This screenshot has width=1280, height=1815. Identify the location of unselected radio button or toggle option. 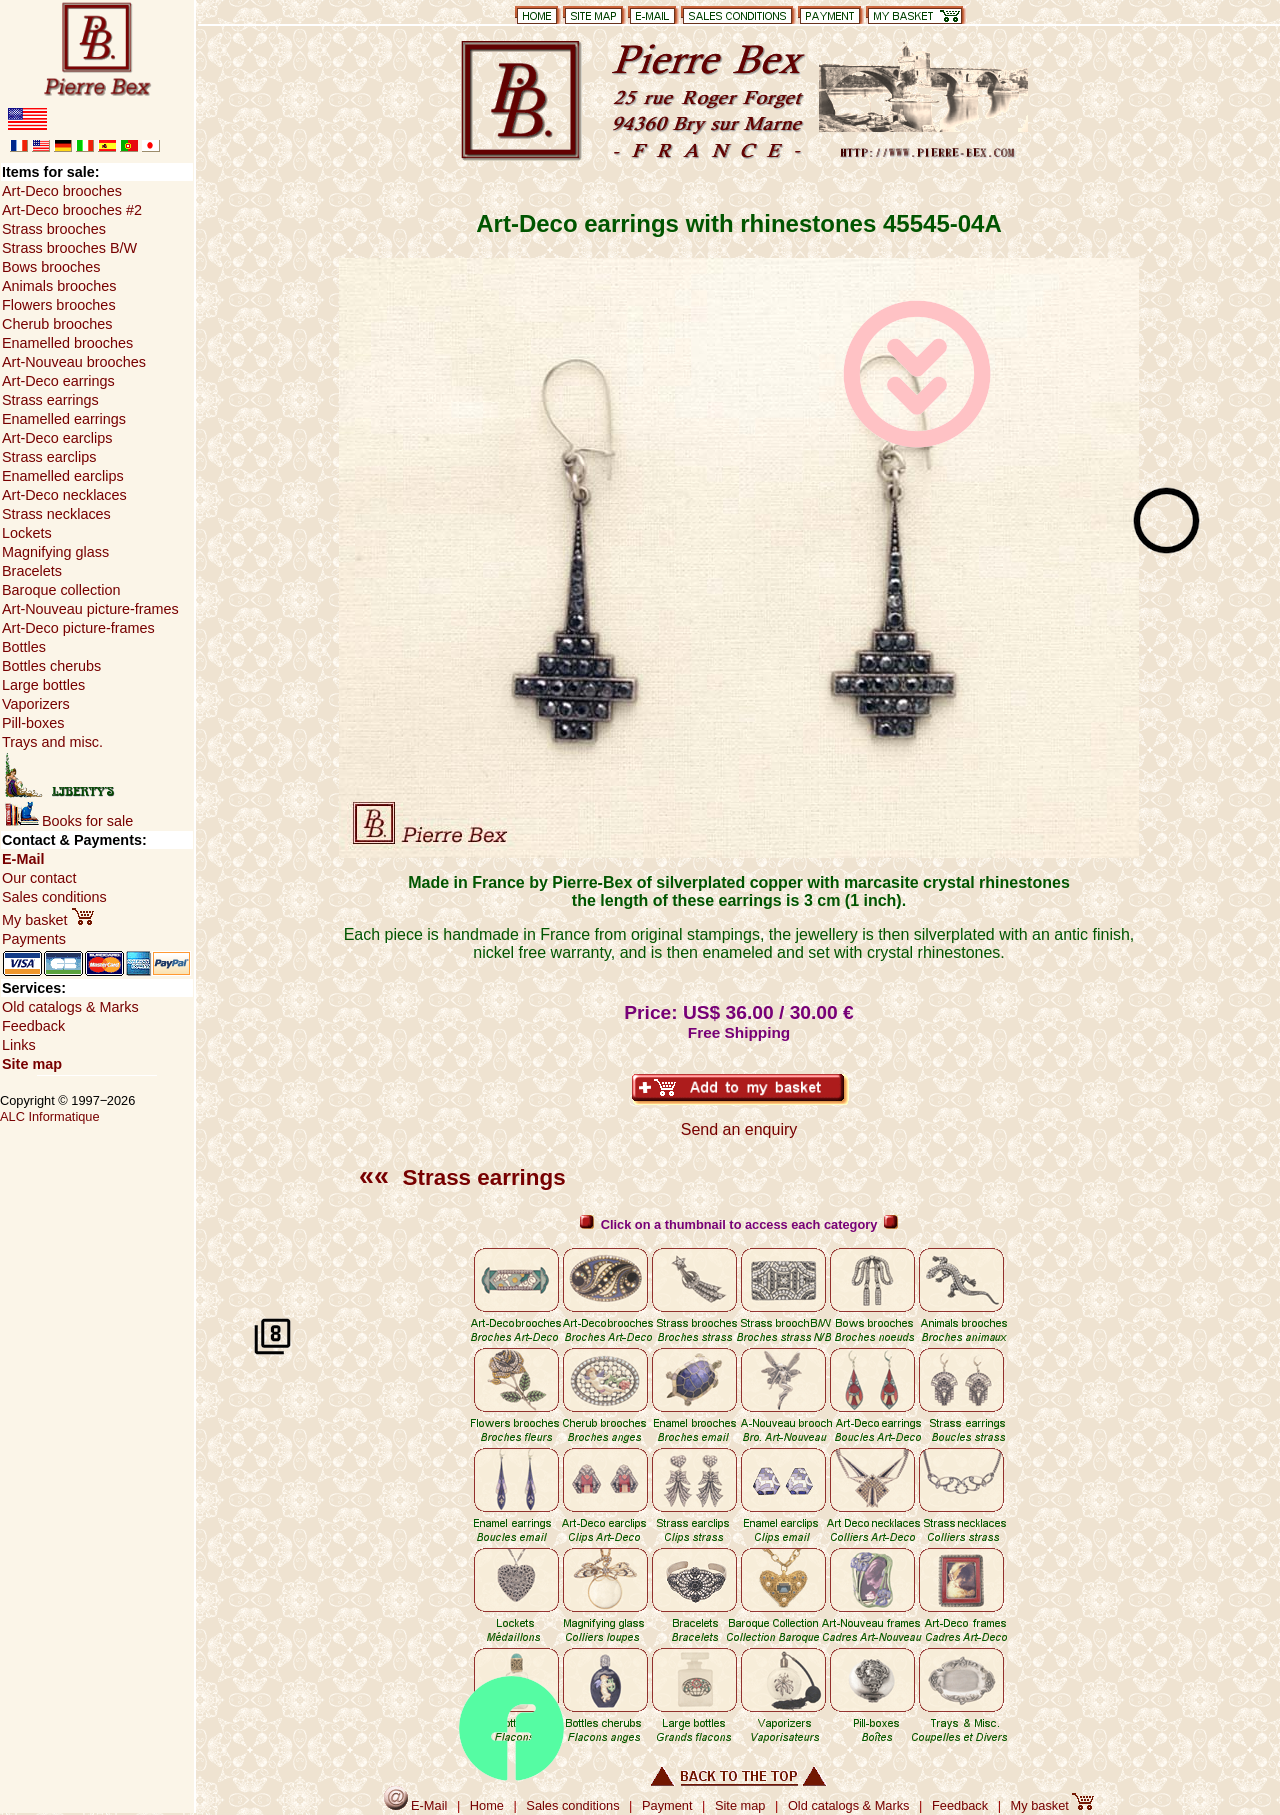
(1166, 520).